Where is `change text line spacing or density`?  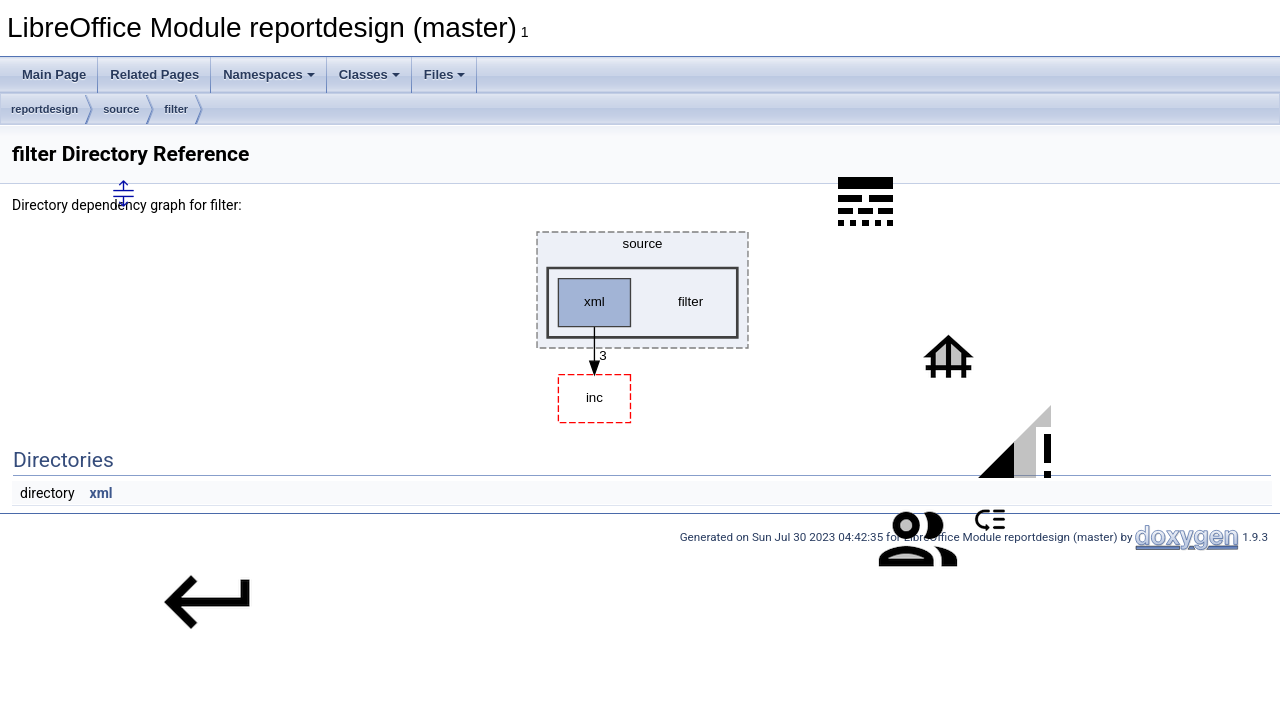
change text line spacing or density is located at coordinates (865, 201).